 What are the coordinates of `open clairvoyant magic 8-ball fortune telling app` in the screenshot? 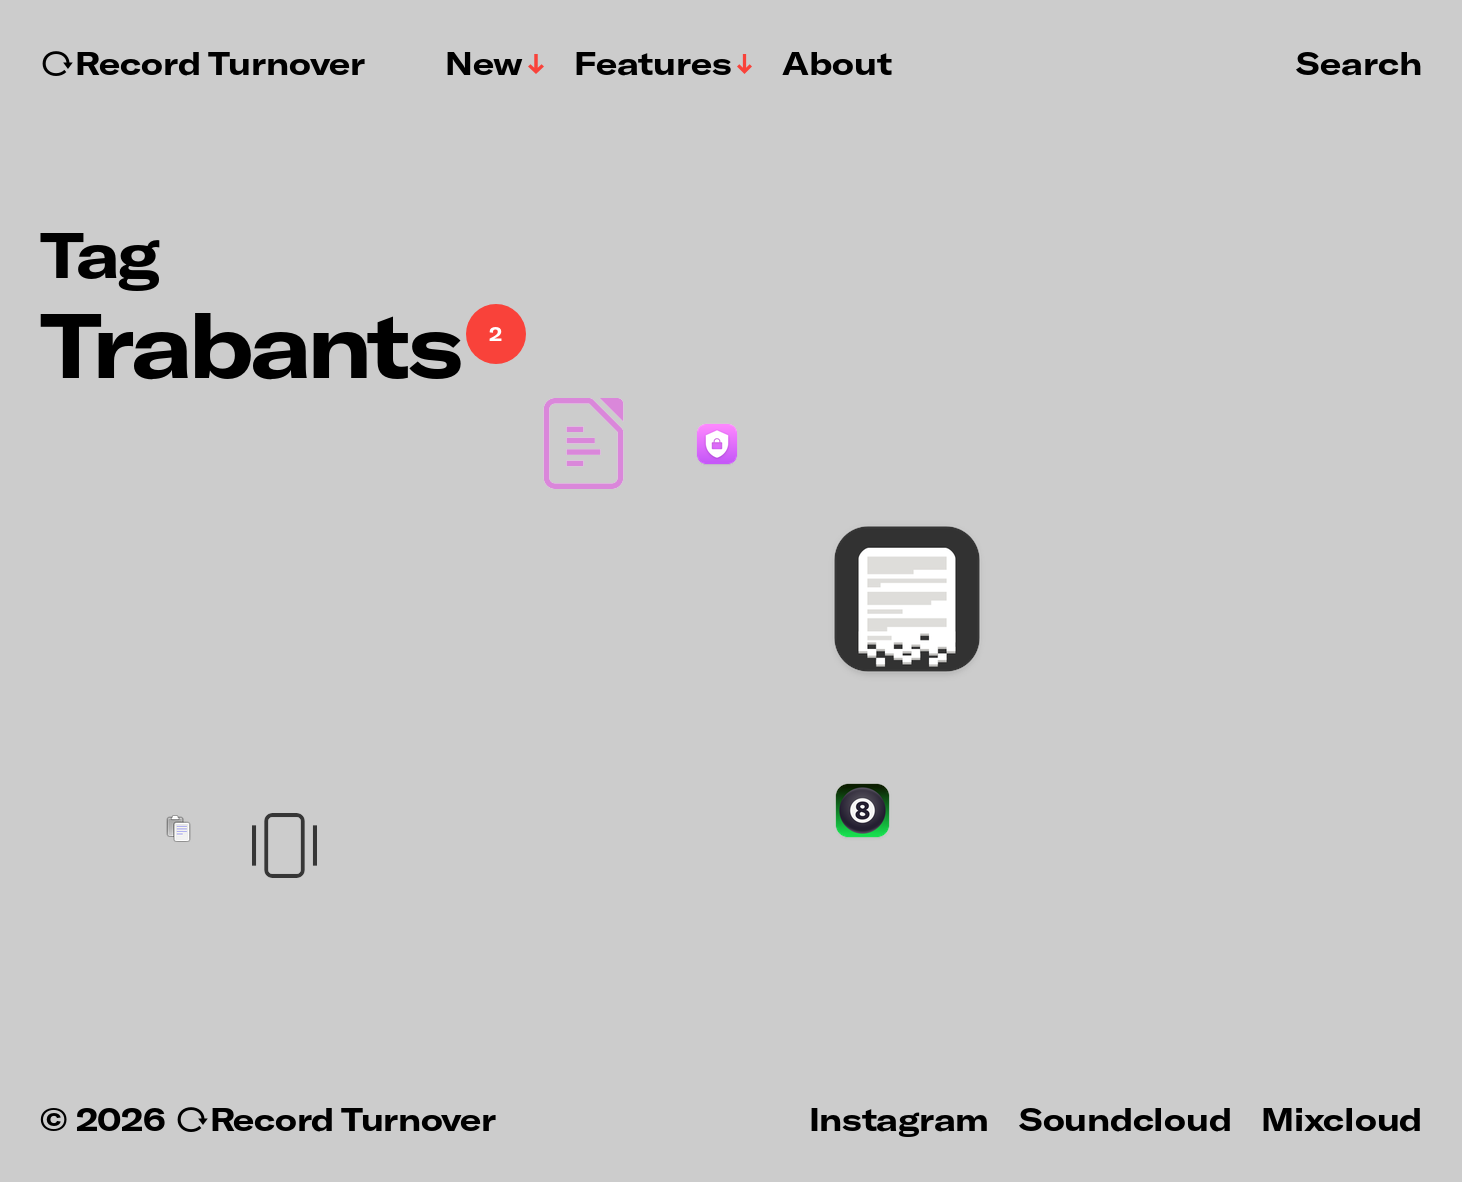 It's located at (862, 810).